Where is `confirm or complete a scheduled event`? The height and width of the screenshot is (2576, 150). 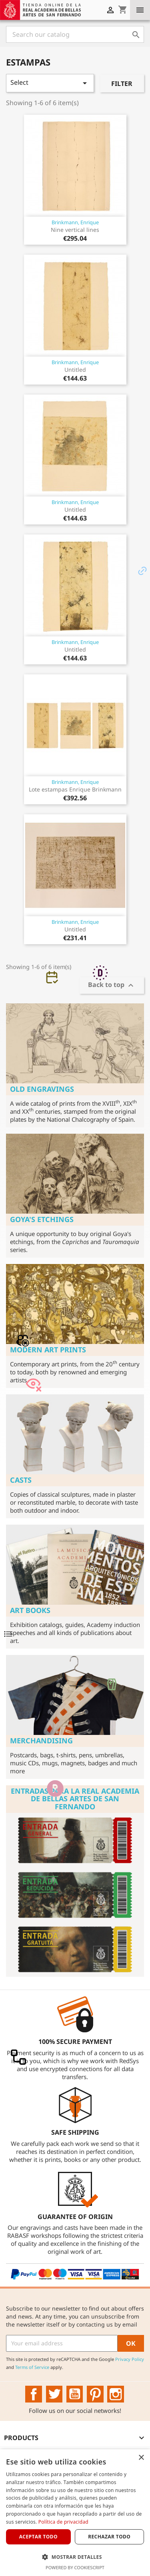 confirm or complete a scheduled event is located at coordinates (52, 977).